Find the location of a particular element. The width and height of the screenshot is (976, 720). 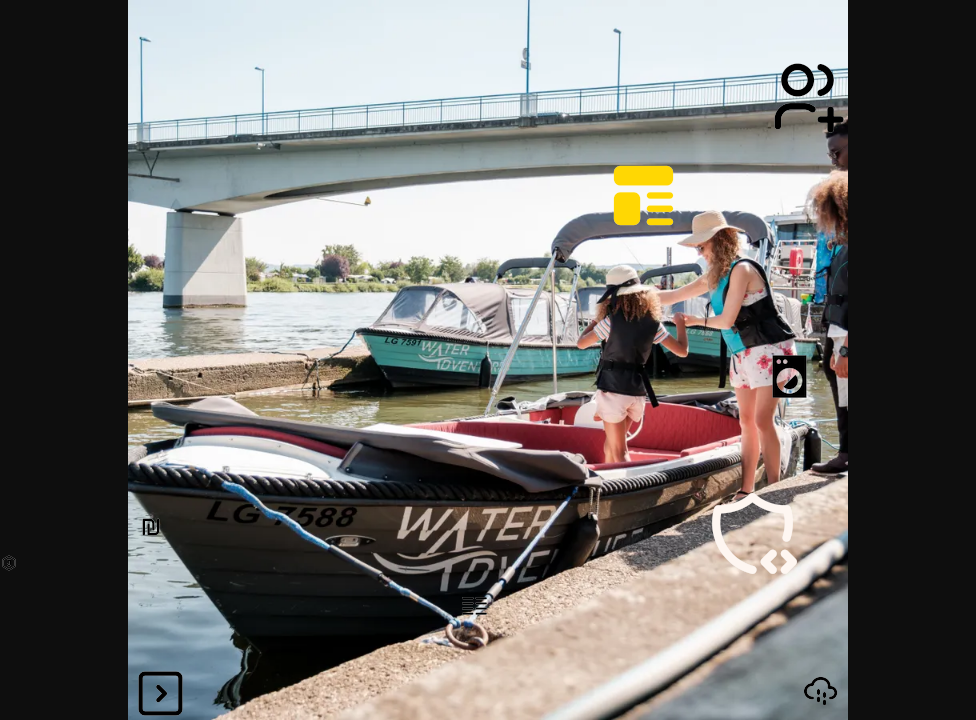

access document templates is located at coordinates (643, 195).